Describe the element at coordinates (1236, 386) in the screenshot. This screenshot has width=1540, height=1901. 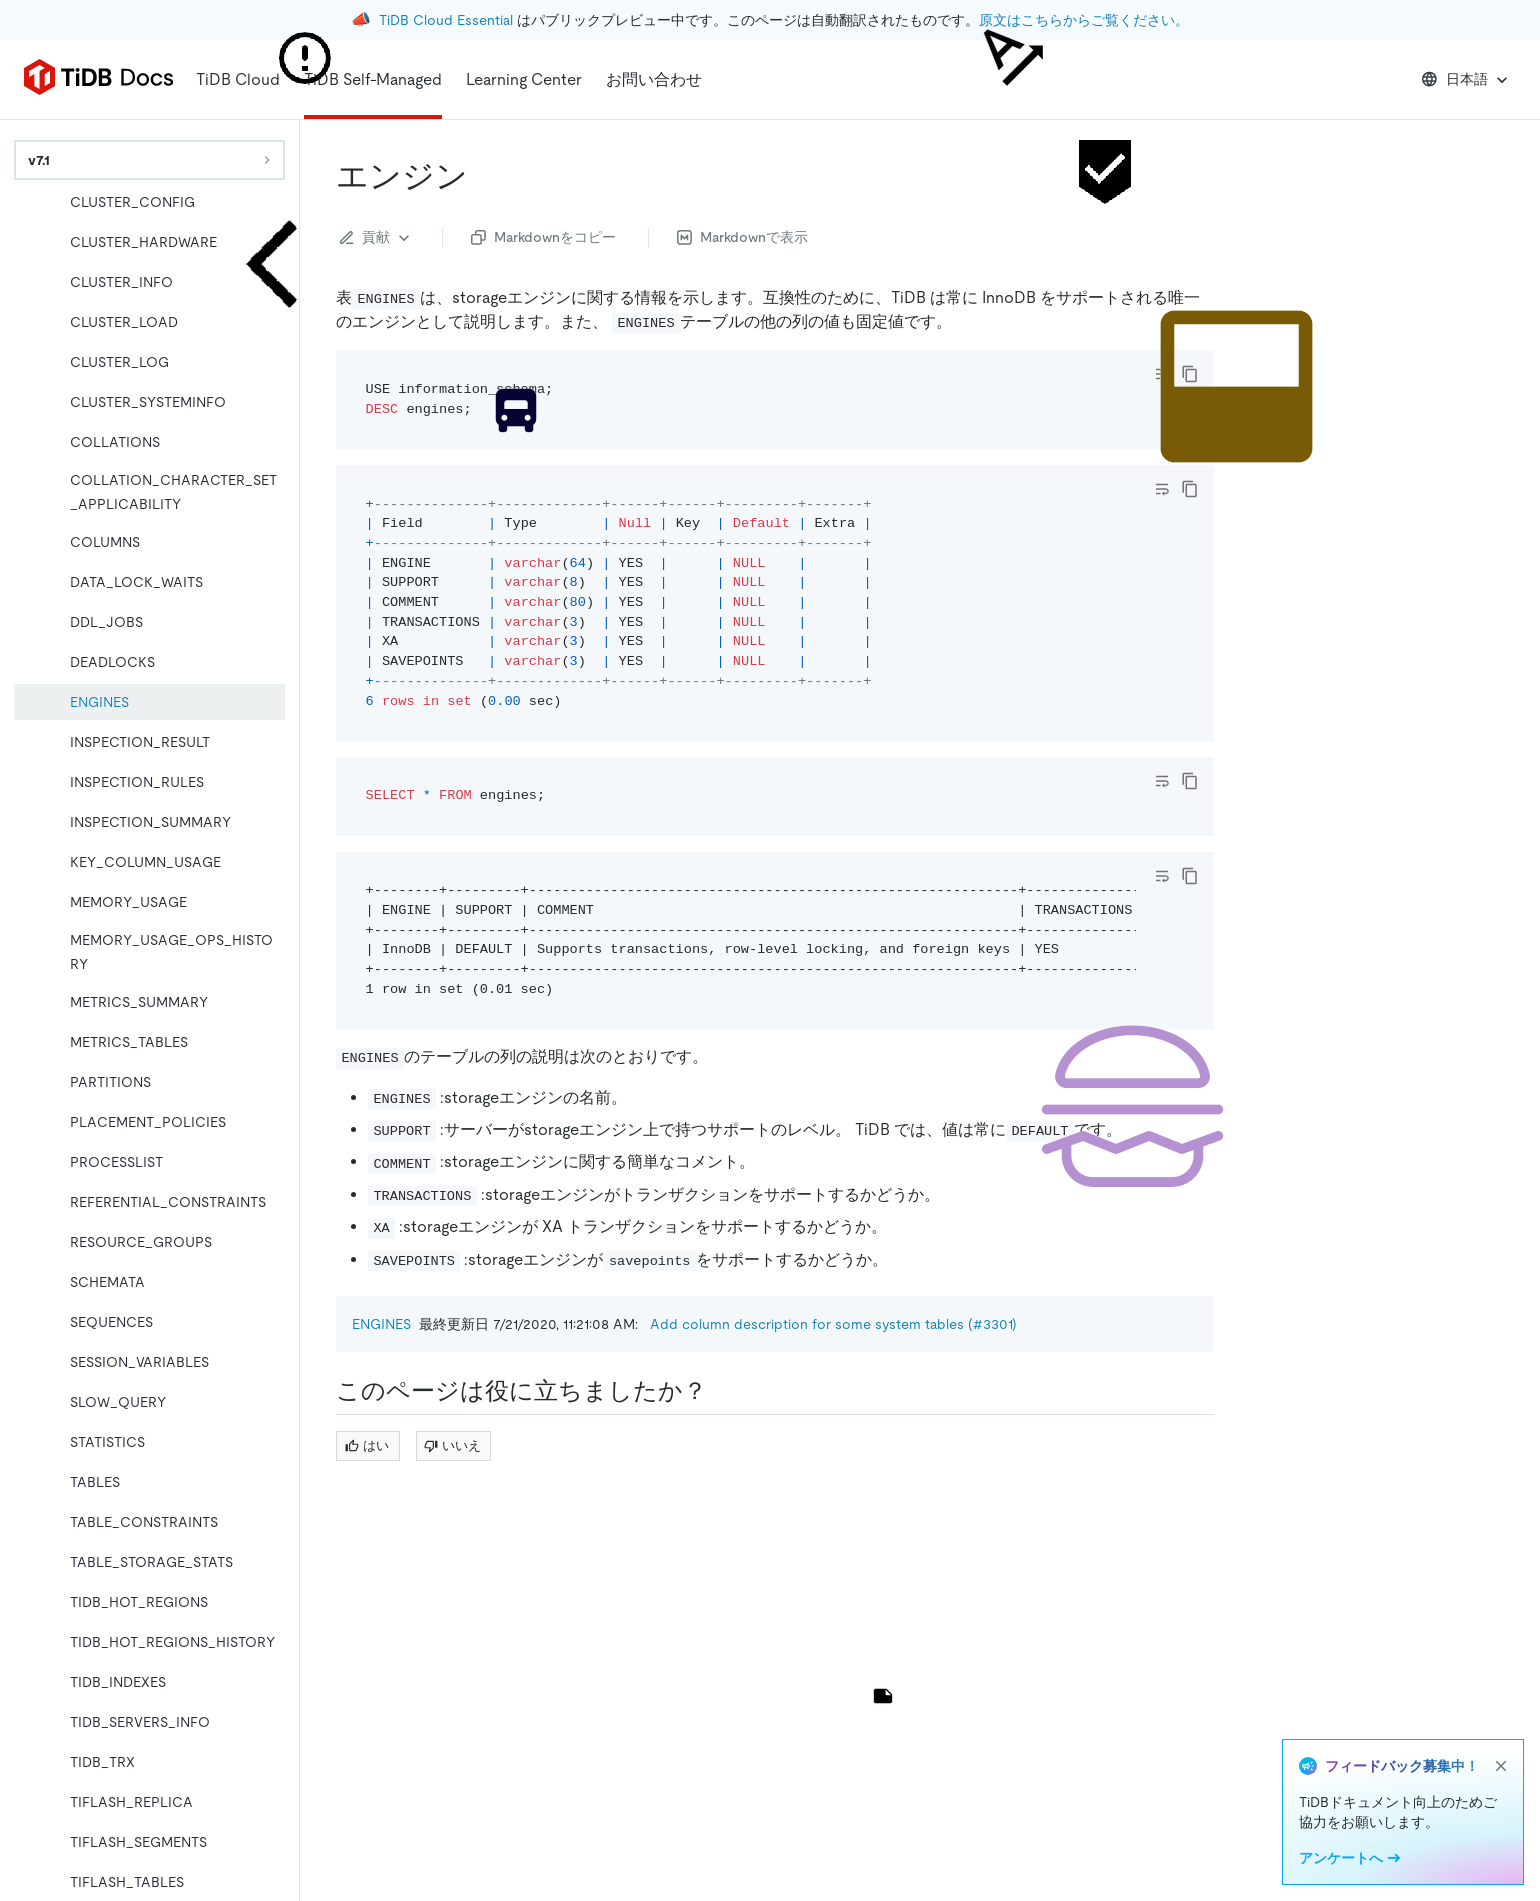
I see `toggle bottom panel visibility` at that location.